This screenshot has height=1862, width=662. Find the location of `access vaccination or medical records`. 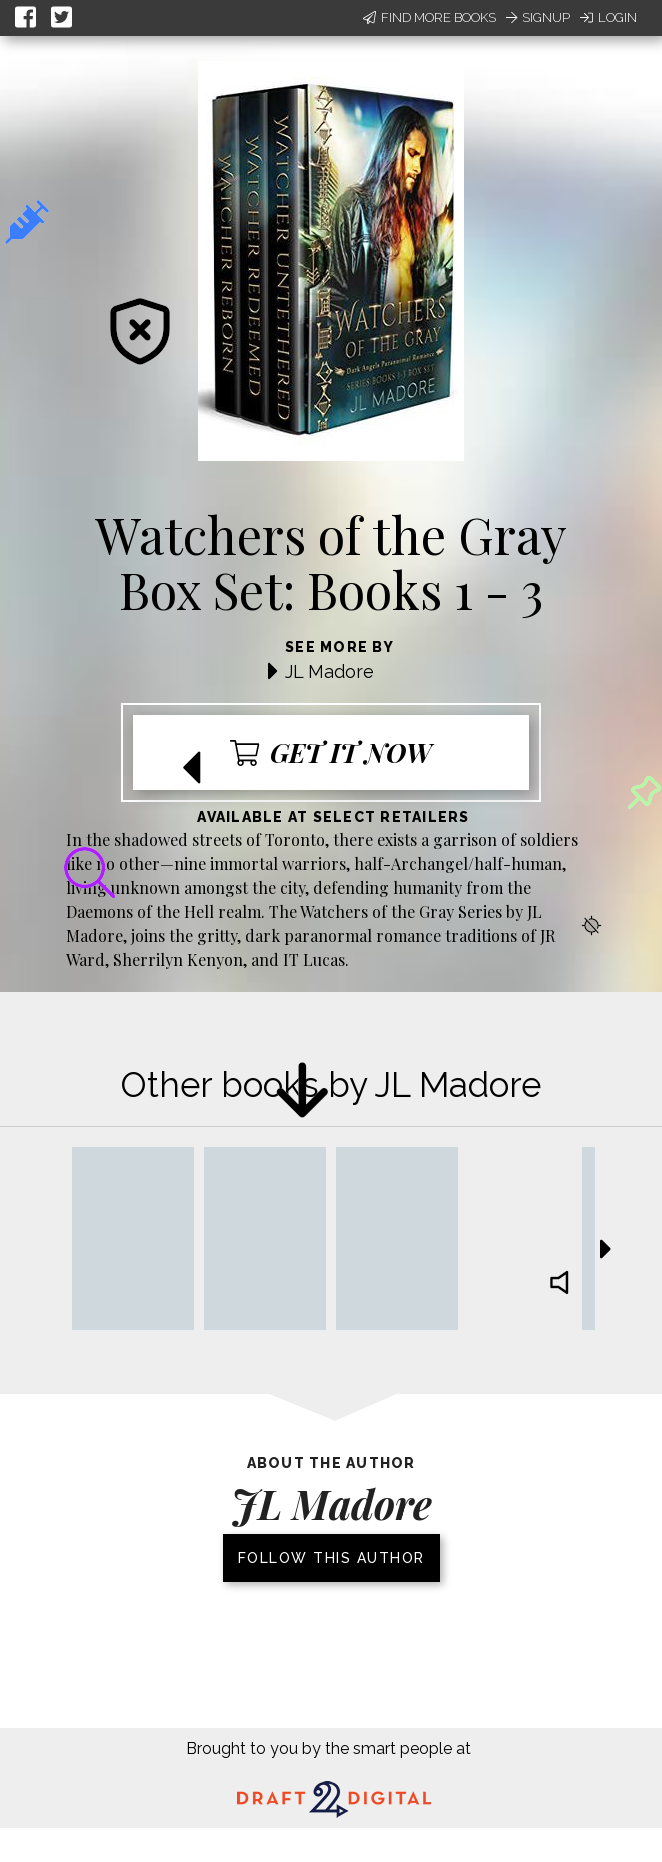

access vaccination or medical records is located at coordinates (27, 222).